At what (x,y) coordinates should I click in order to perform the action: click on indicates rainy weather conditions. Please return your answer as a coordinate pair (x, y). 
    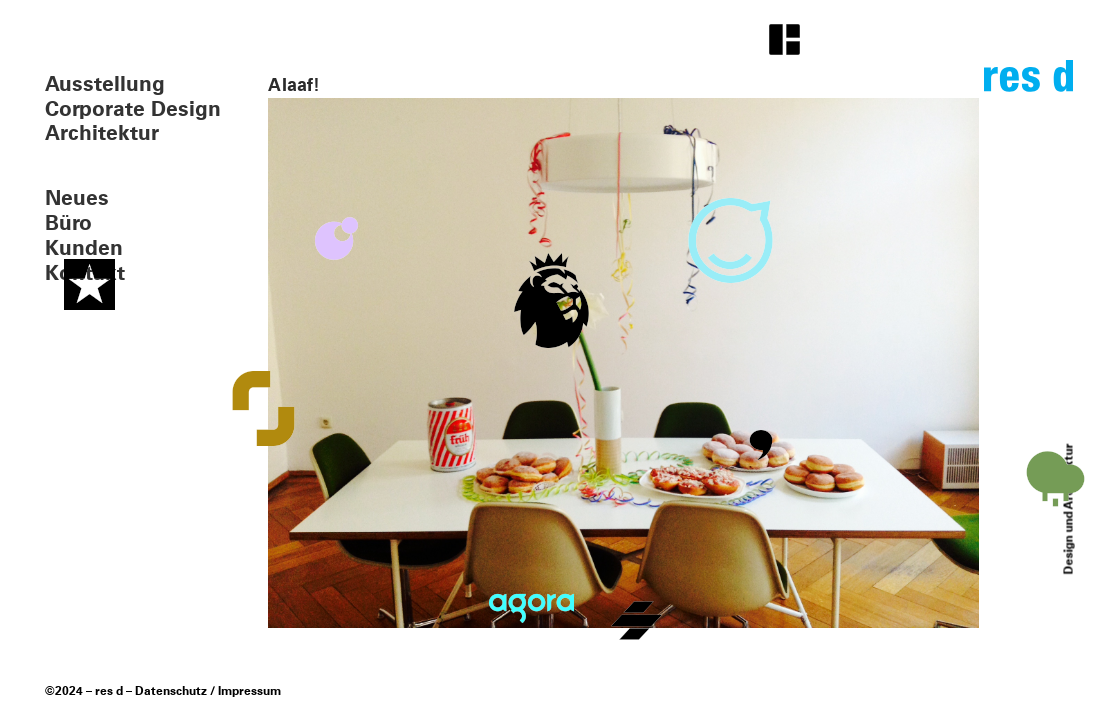
    Looking at the image, I should click on (1055, 477).